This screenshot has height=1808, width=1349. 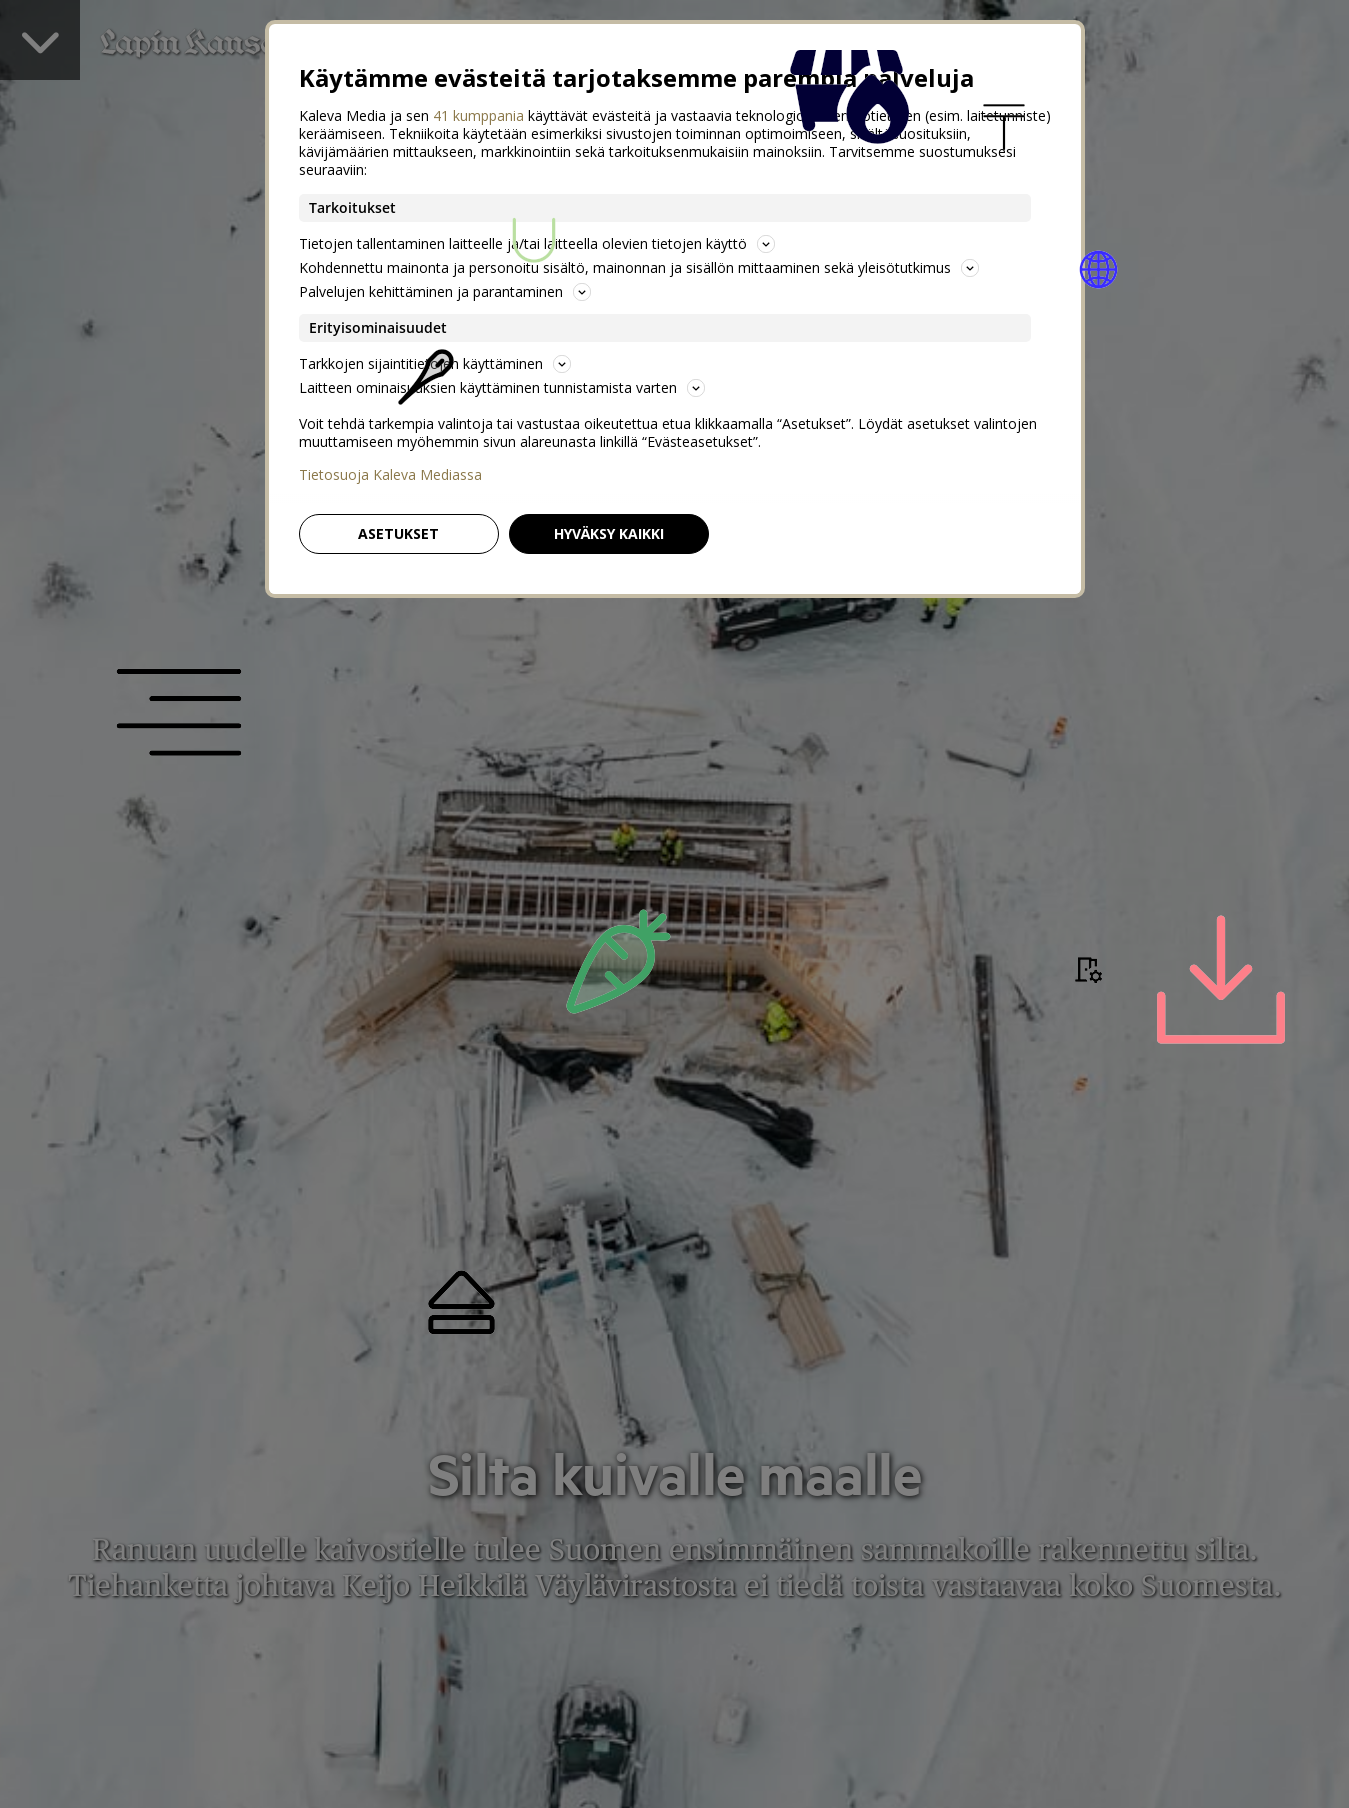 What do you see at coordinates (534, 237) in the screenshot?
I see `perform a union operation on selected shapes` at bounding box center [534, 237].